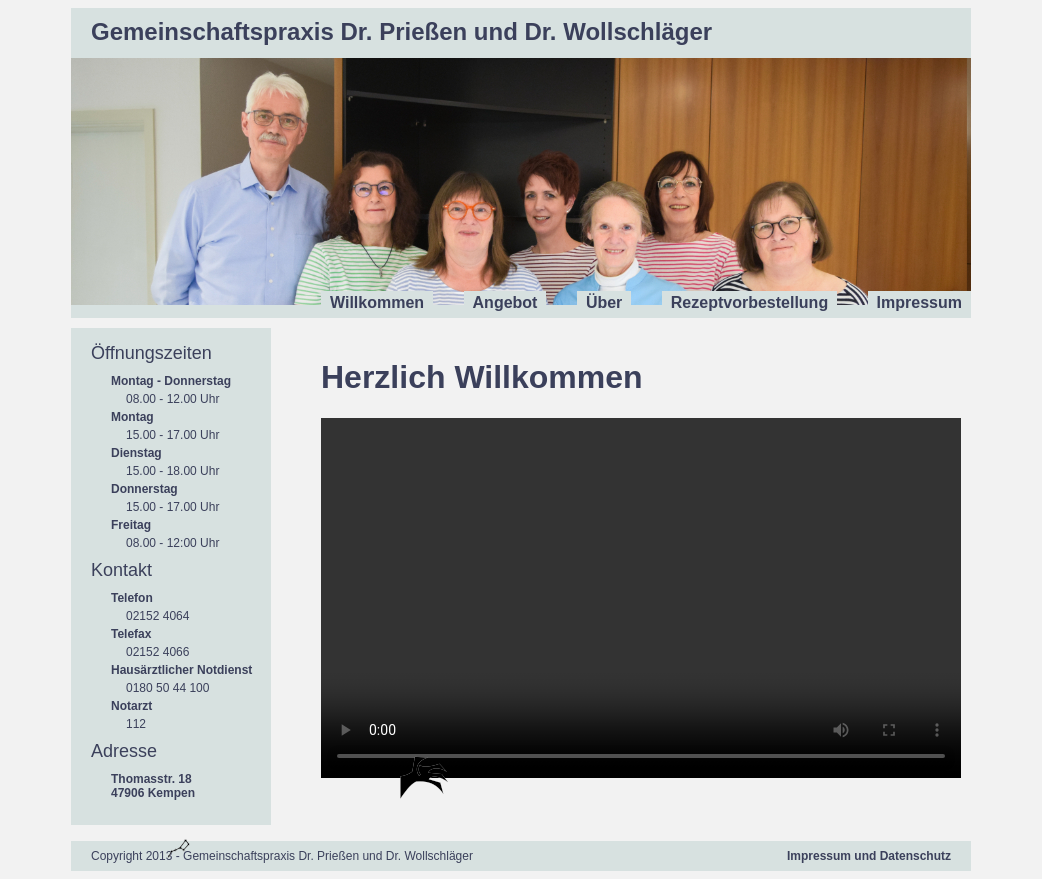 Image resolution: width=1042 pixels, height=879 pixels. I want to click on select evil or dark faction in game, so click(424, 778).